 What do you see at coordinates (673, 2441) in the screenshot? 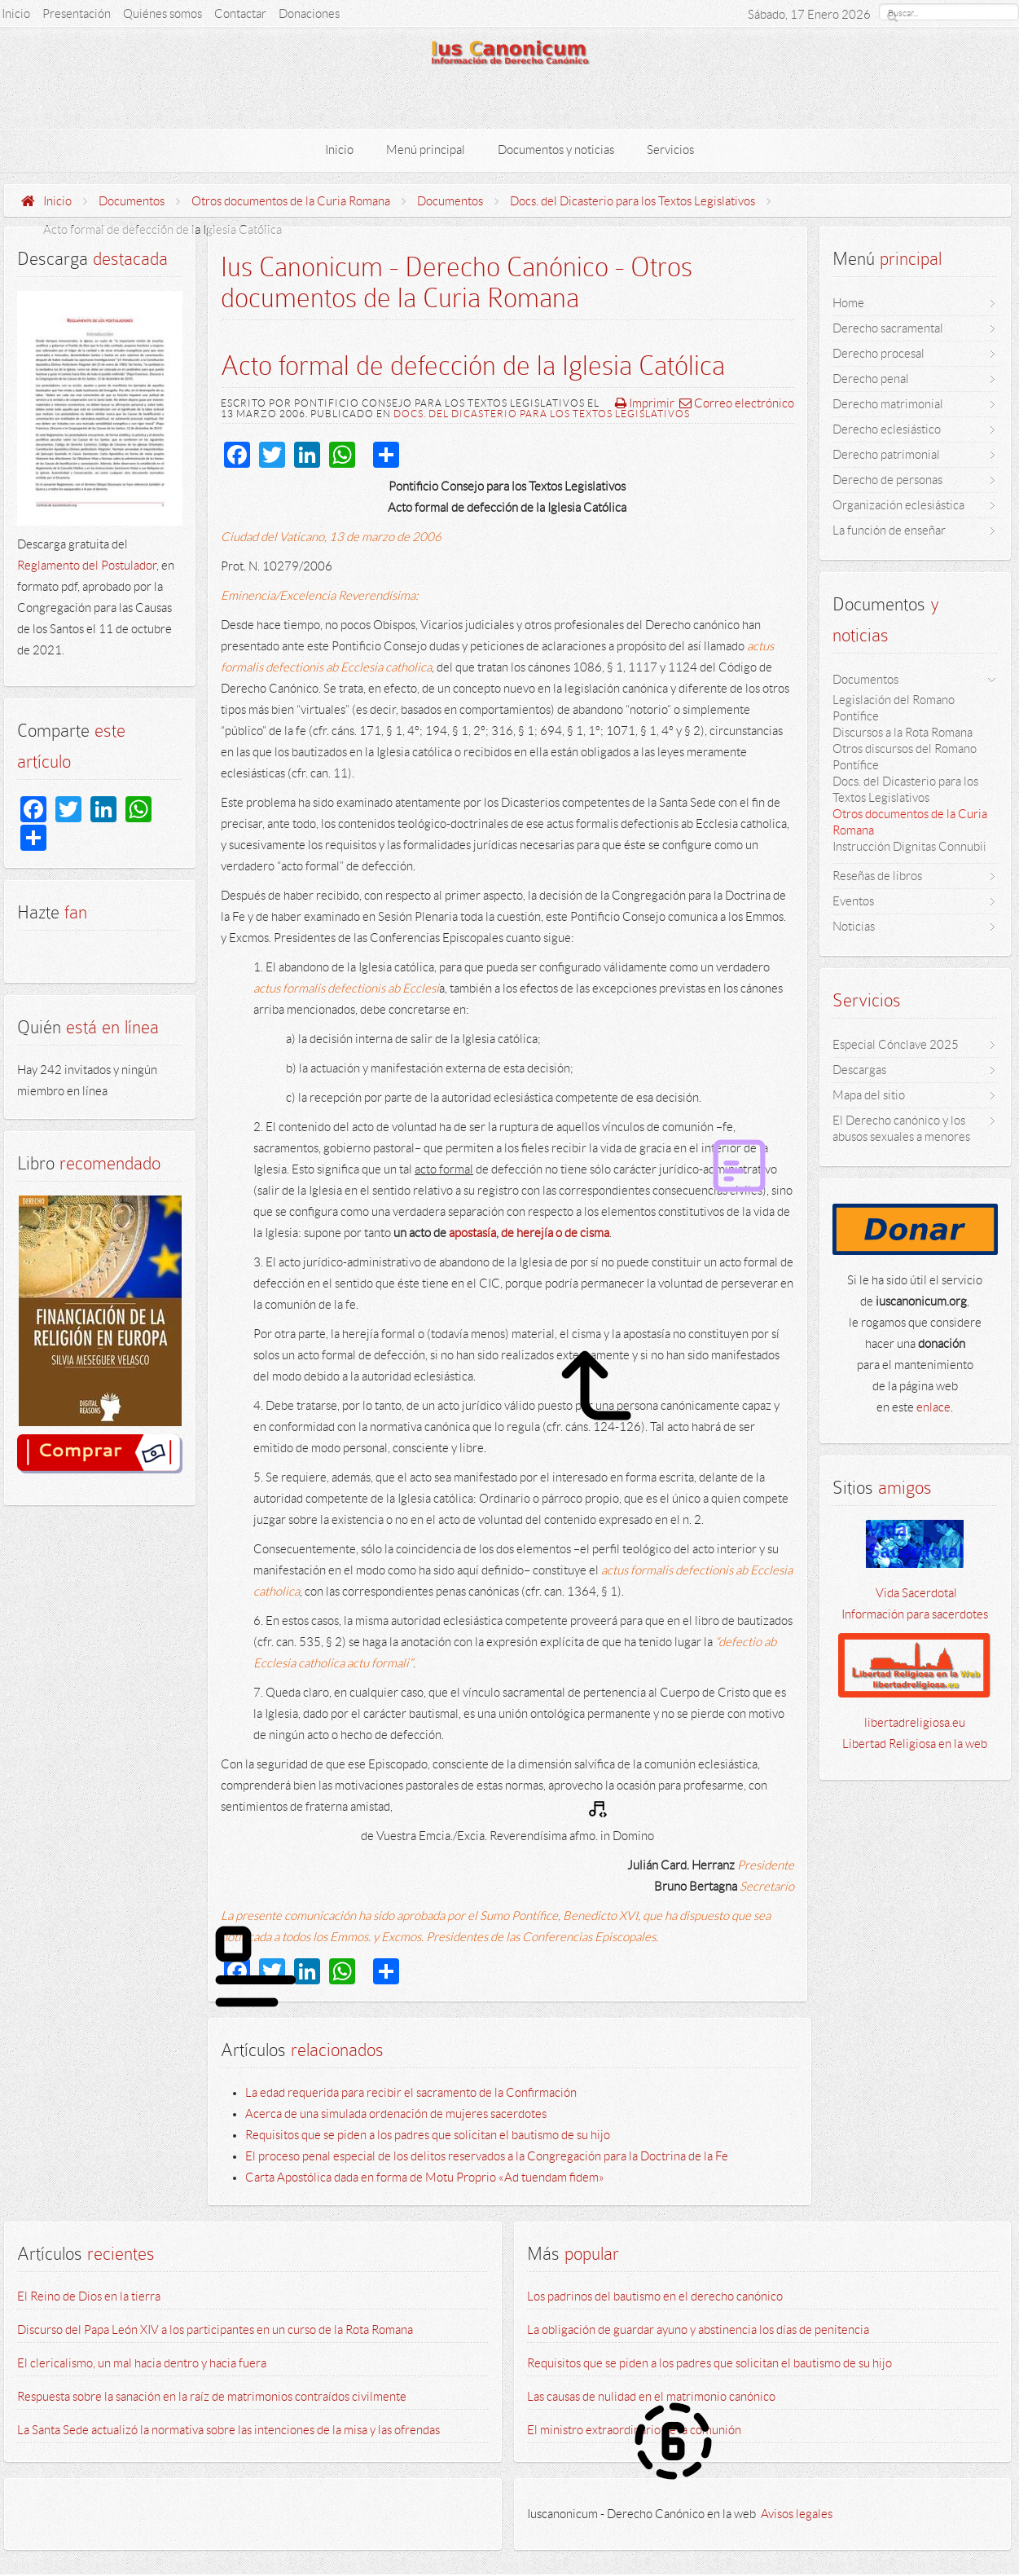
I see `step 6 of a multi-step process` at bounding box center [673, 2441].